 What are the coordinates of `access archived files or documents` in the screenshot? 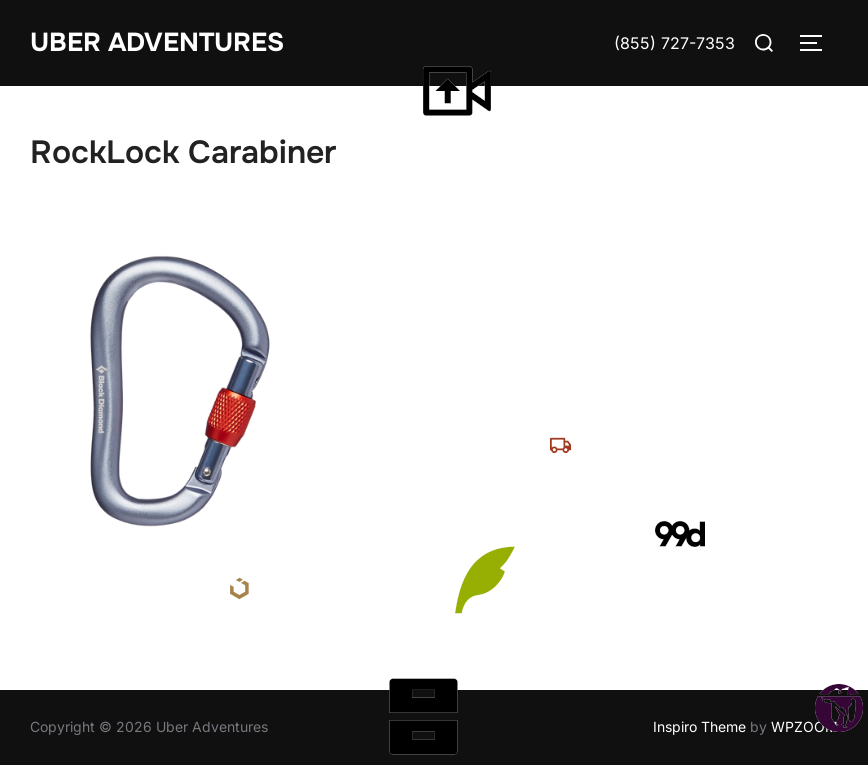 It's located at (423, 716).